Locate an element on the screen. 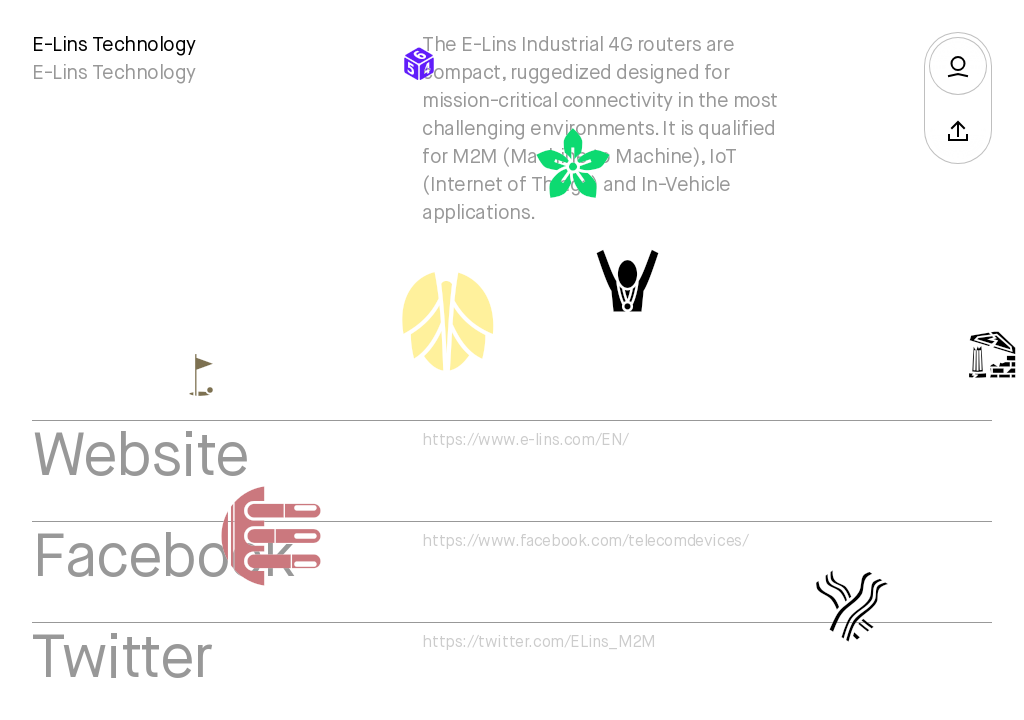 The height and width of the screenshot is (720, 1024). food item indicator in a cooking or recipe game is located at coordinates (852, 606).